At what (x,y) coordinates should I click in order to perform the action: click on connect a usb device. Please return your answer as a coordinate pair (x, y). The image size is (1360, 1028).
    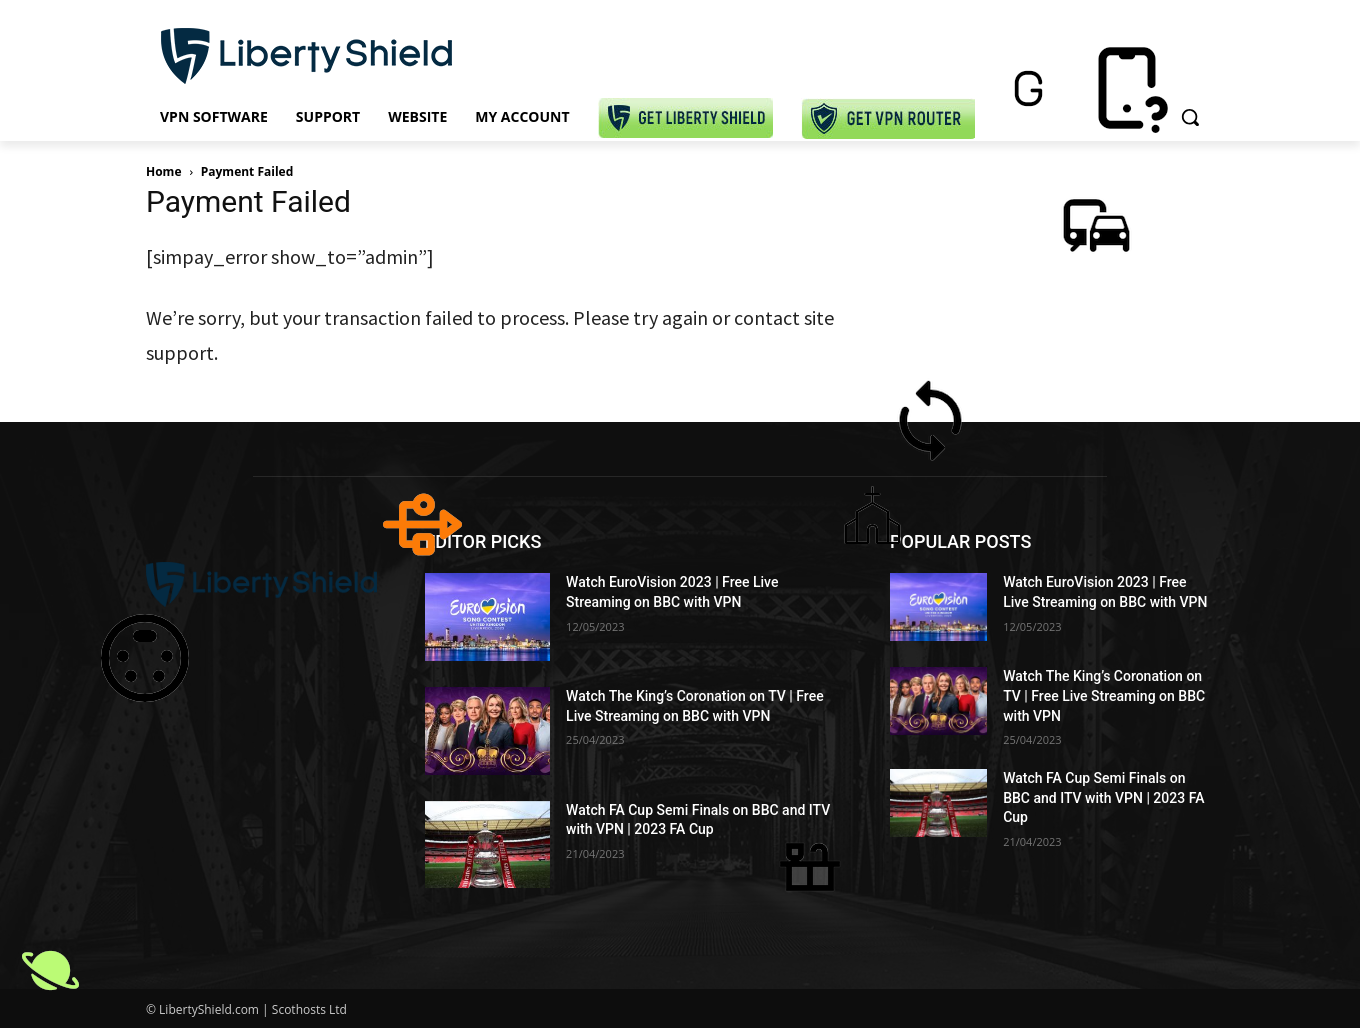
    Looking at the image, I should click on (422, 524).